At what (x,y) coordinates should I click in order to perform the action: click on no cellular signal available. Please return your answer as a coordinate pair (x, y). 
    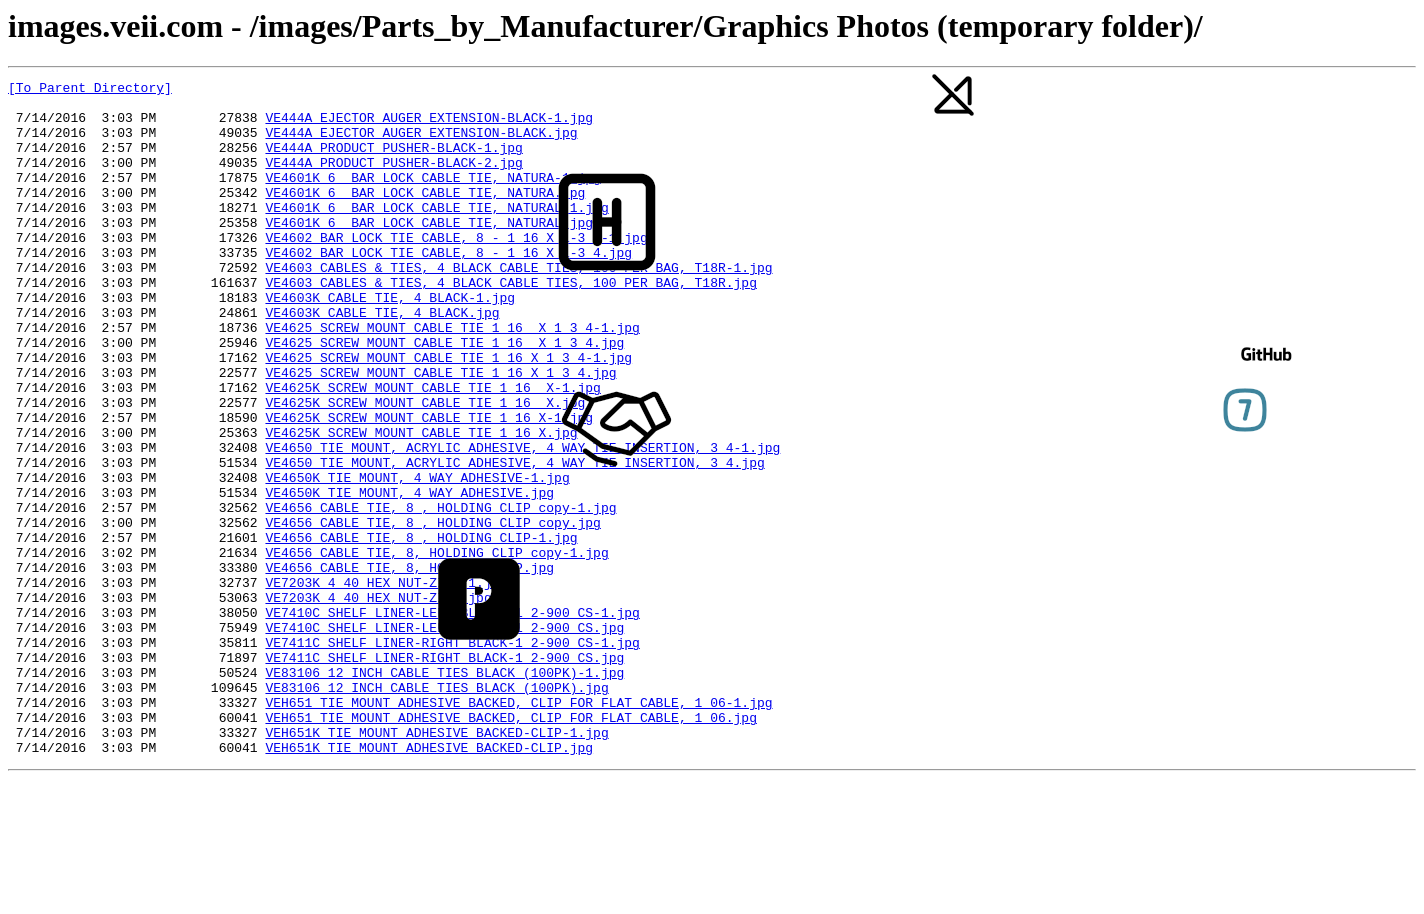
    Looking at the image, I should click on (953, 95).